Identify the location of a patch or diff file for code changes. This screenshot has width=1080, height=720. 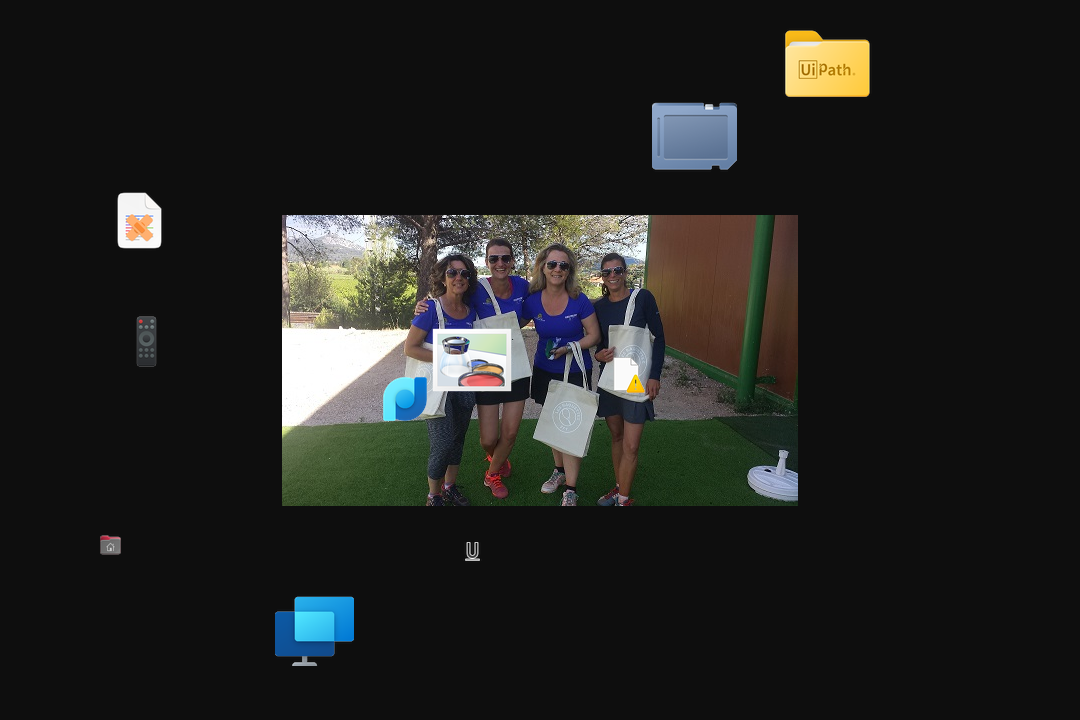
(139, 220).